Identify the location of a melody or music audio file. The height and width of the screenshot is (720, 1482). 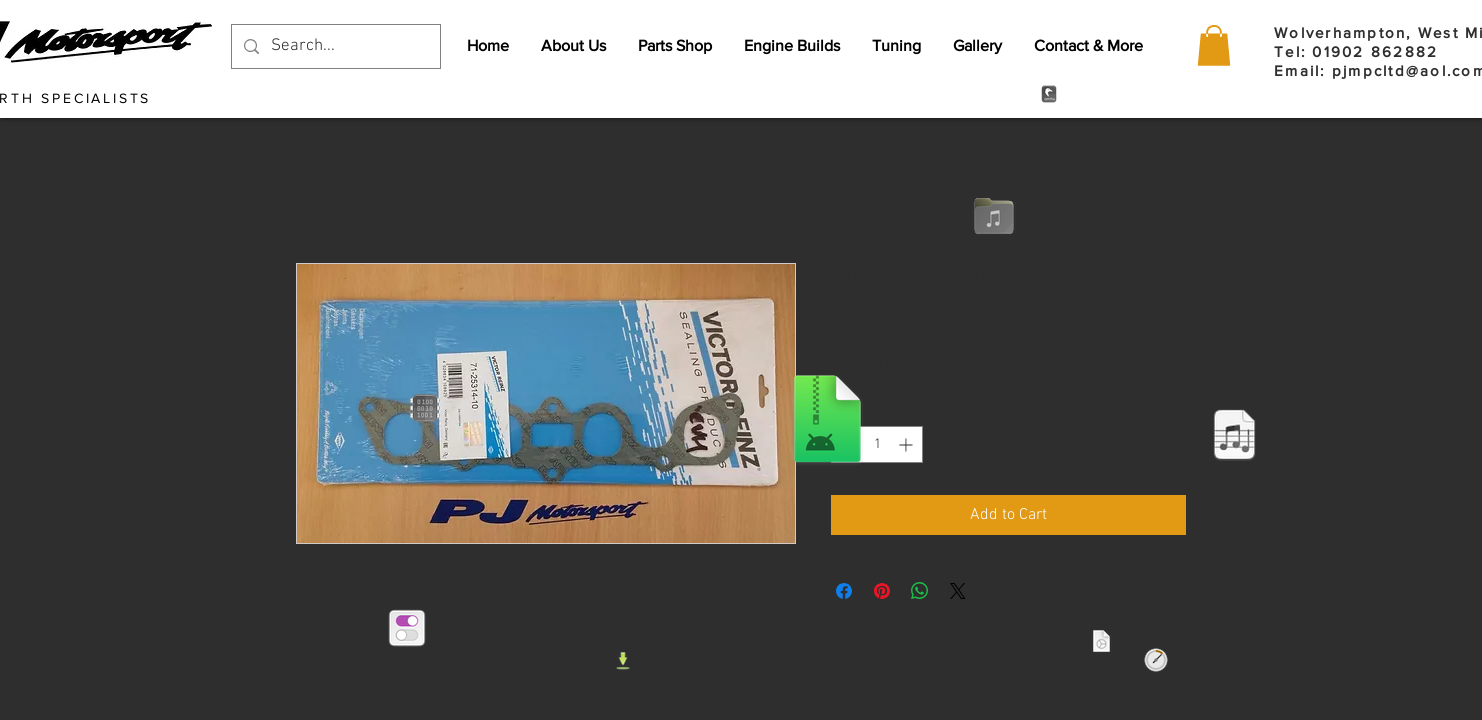
(1234, 434).